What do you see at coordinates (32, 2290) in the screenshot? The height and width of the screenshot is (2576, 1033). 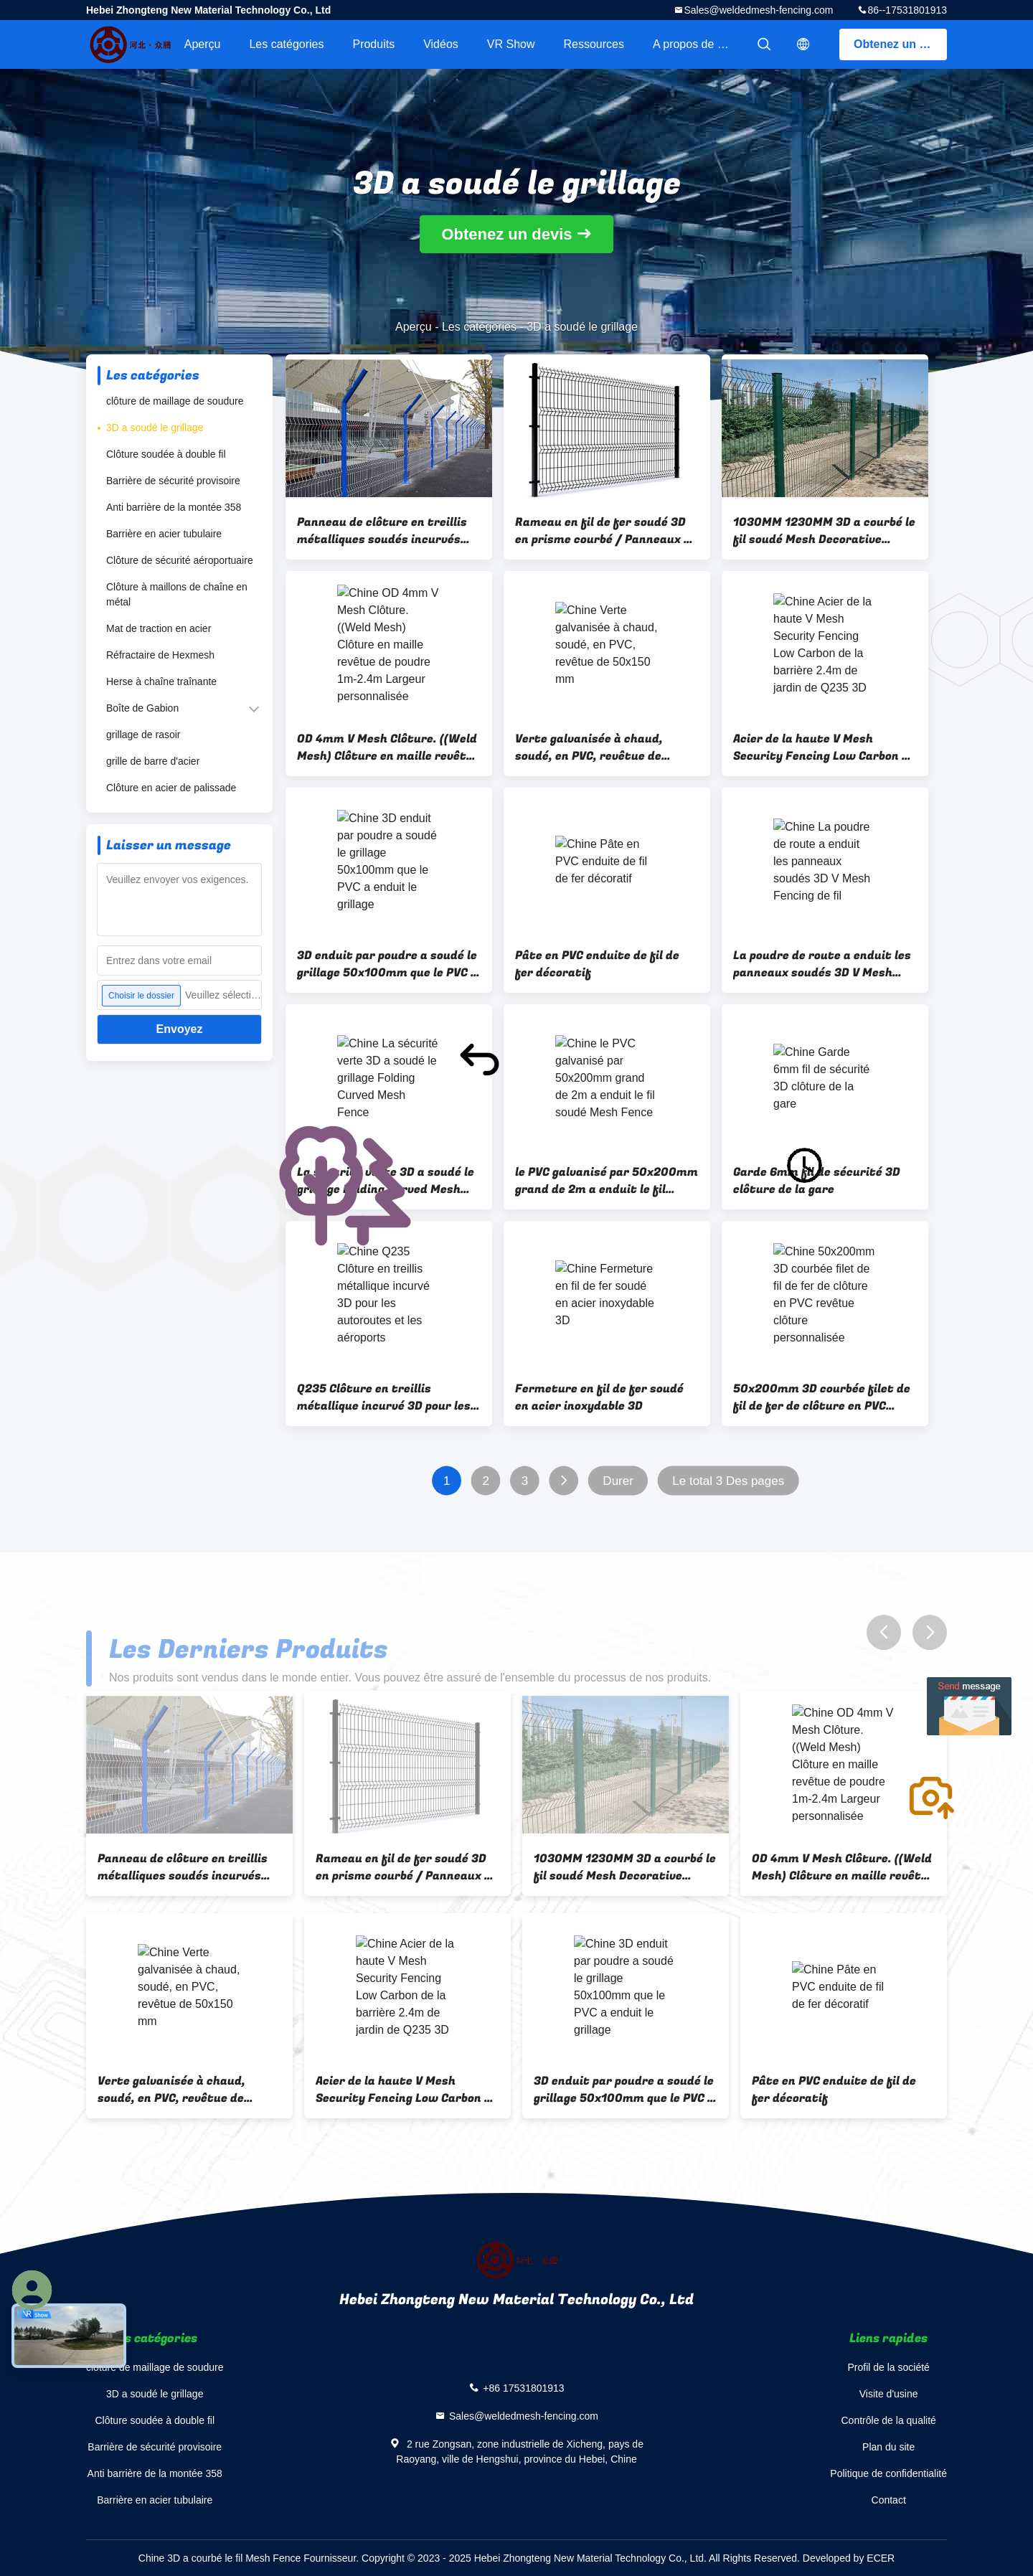 I see `view your profile` at bounding box center [32, 2290].